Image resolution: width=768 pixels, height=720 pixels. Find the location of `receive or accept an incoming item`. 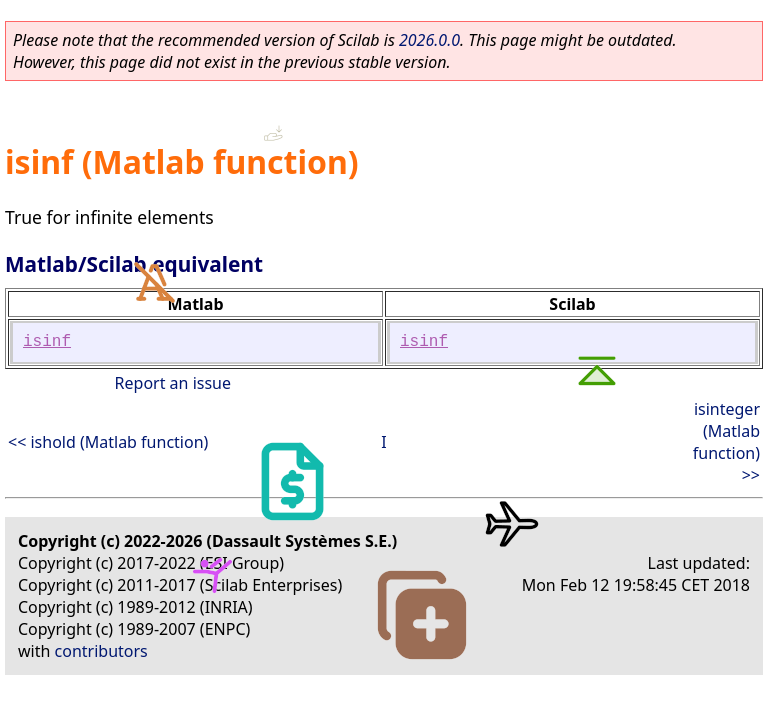

receive or accept an incoming item is located at coordinates (274, 134).